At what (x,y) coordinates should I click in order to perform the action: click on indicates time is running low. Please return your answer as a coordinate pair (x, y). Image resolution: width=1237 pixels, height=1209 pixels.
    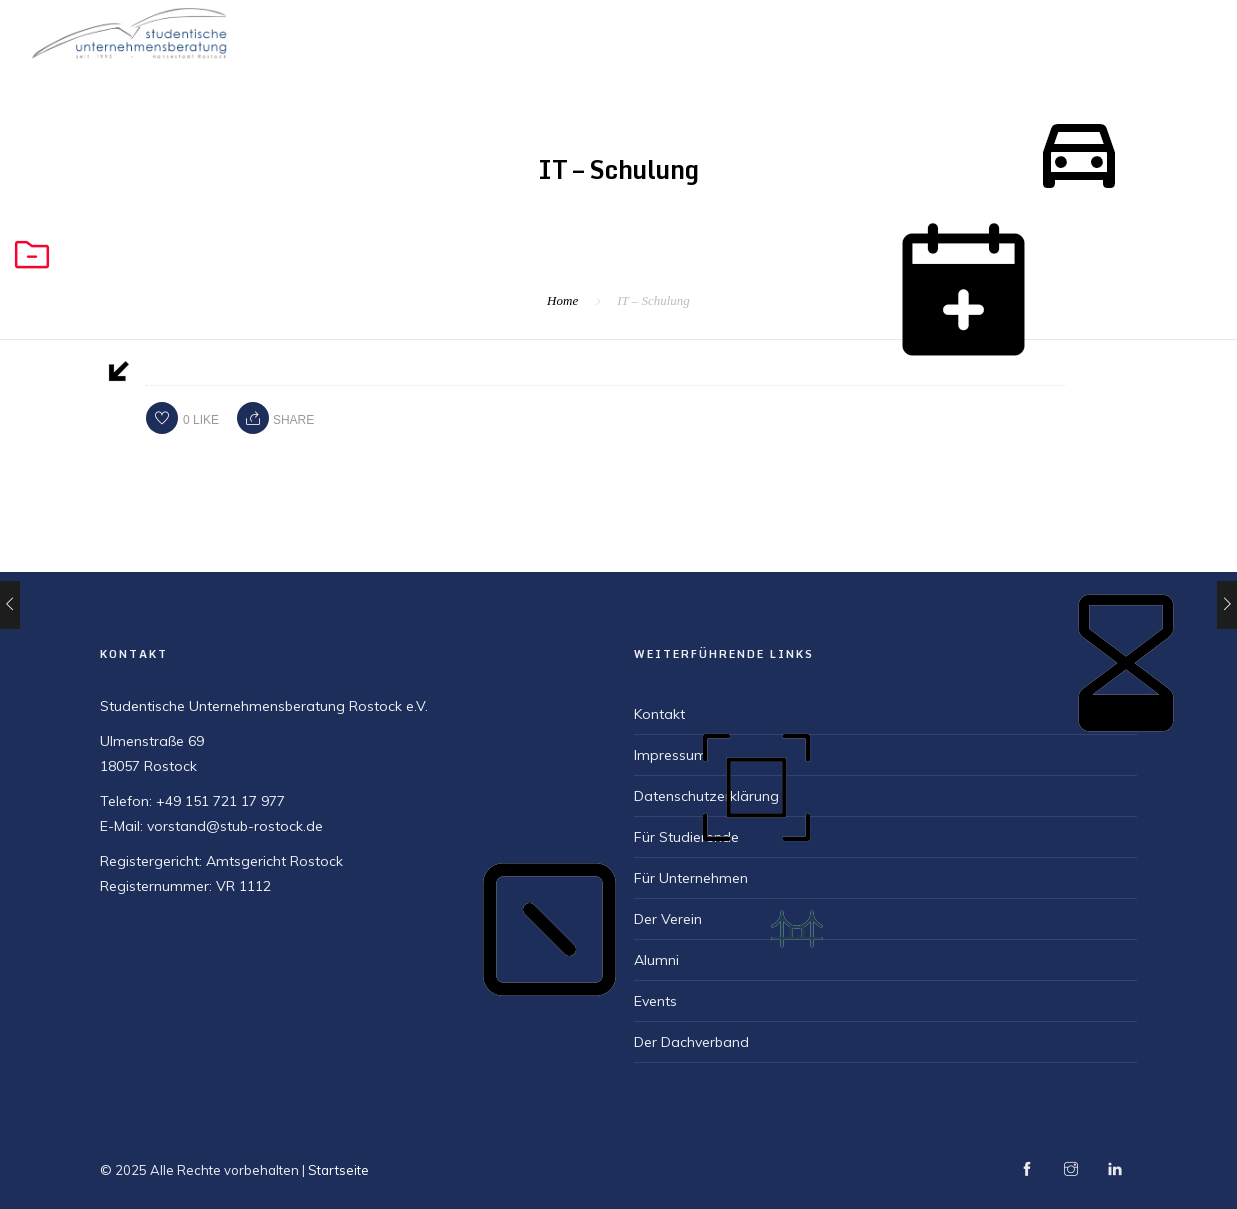
    Looking at the image, I should click on (1126, 663).